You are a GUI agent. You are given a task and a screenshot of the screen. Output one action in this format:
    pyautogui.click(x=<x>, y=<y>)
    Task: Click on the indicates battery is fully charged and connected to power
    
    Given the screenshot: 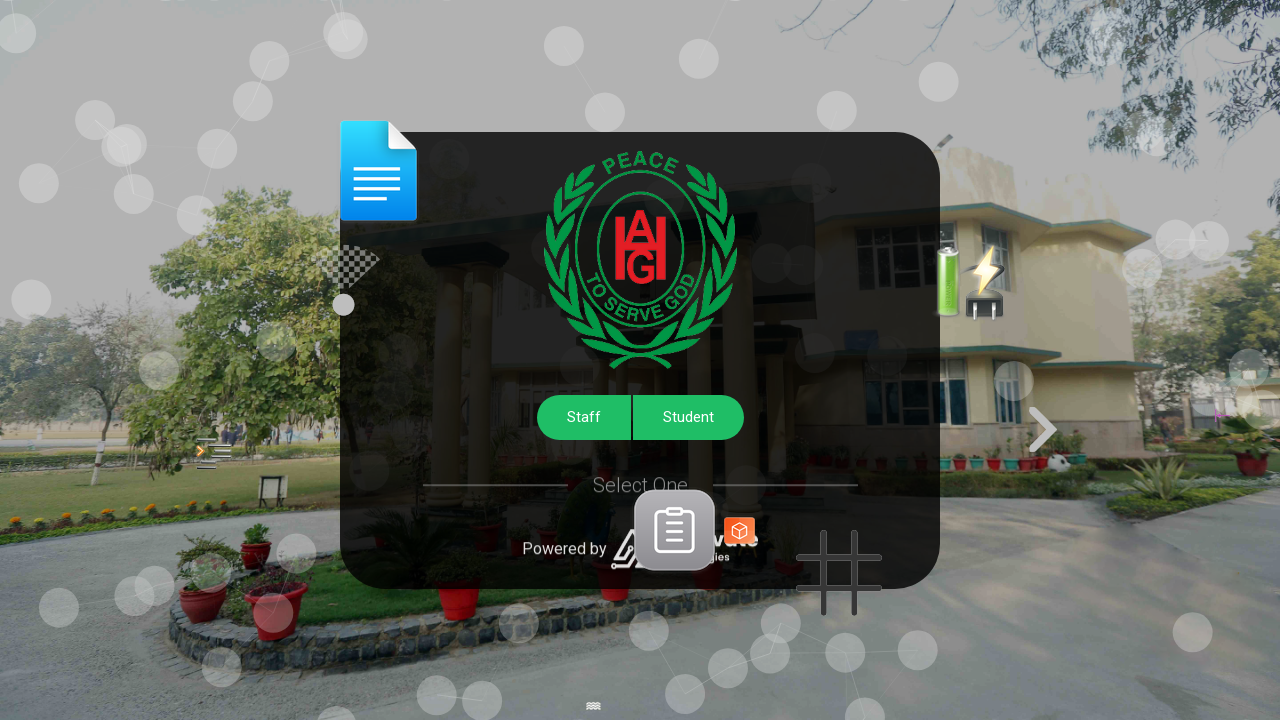 What is the action you would take?
    pyautogui.click(x=967, y=282)
    